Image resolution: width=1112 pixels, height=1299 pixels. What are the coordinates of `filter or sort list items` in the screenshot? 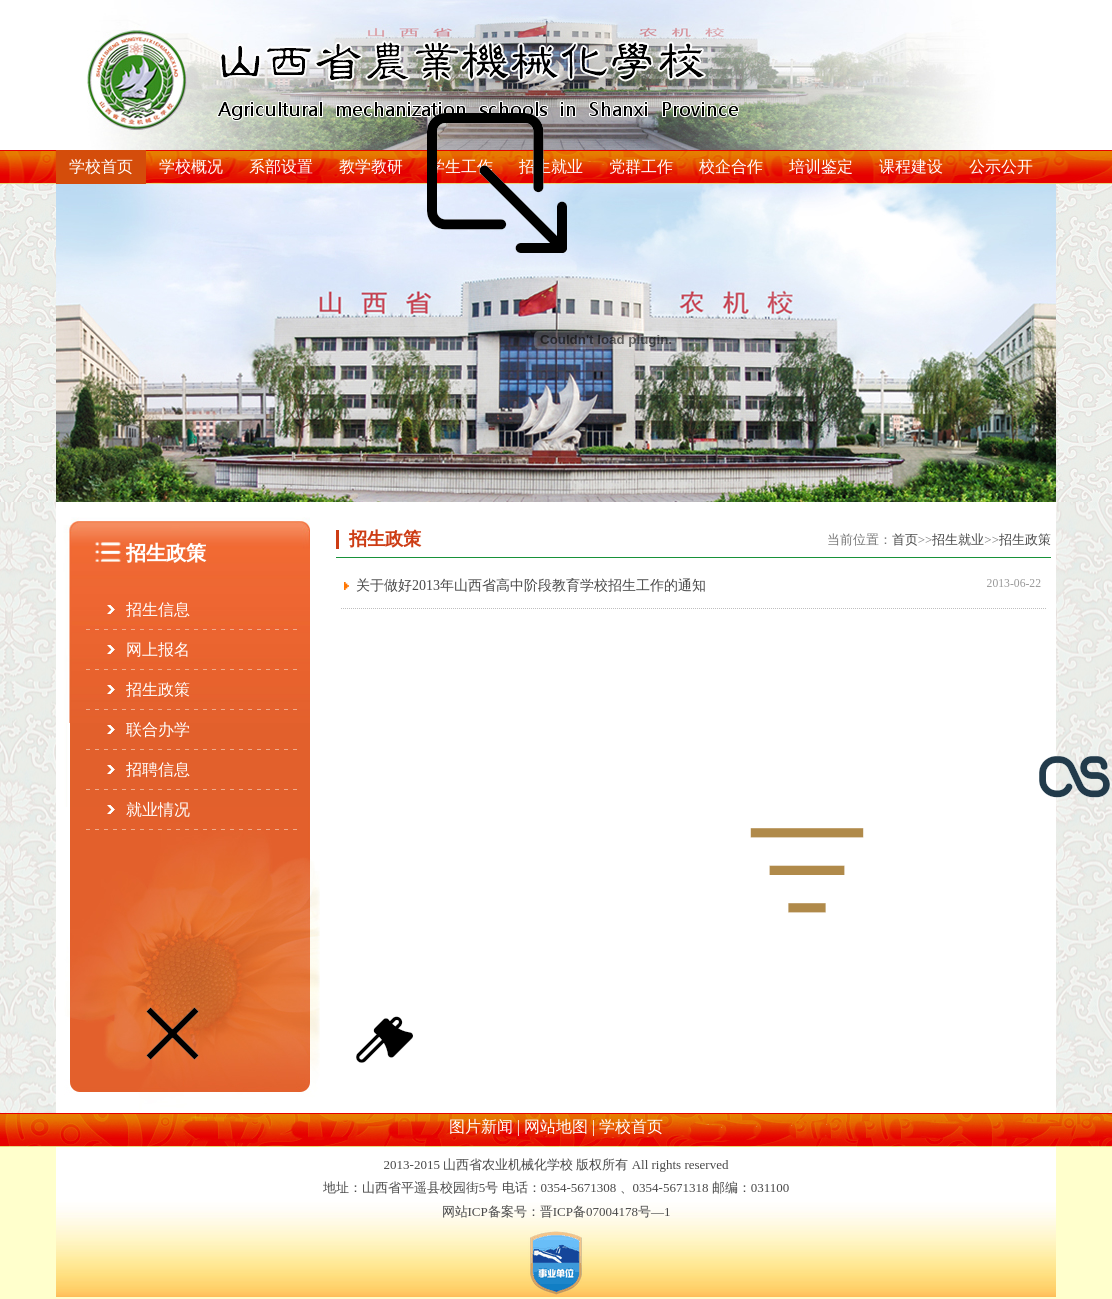 It's located at (807, 875).